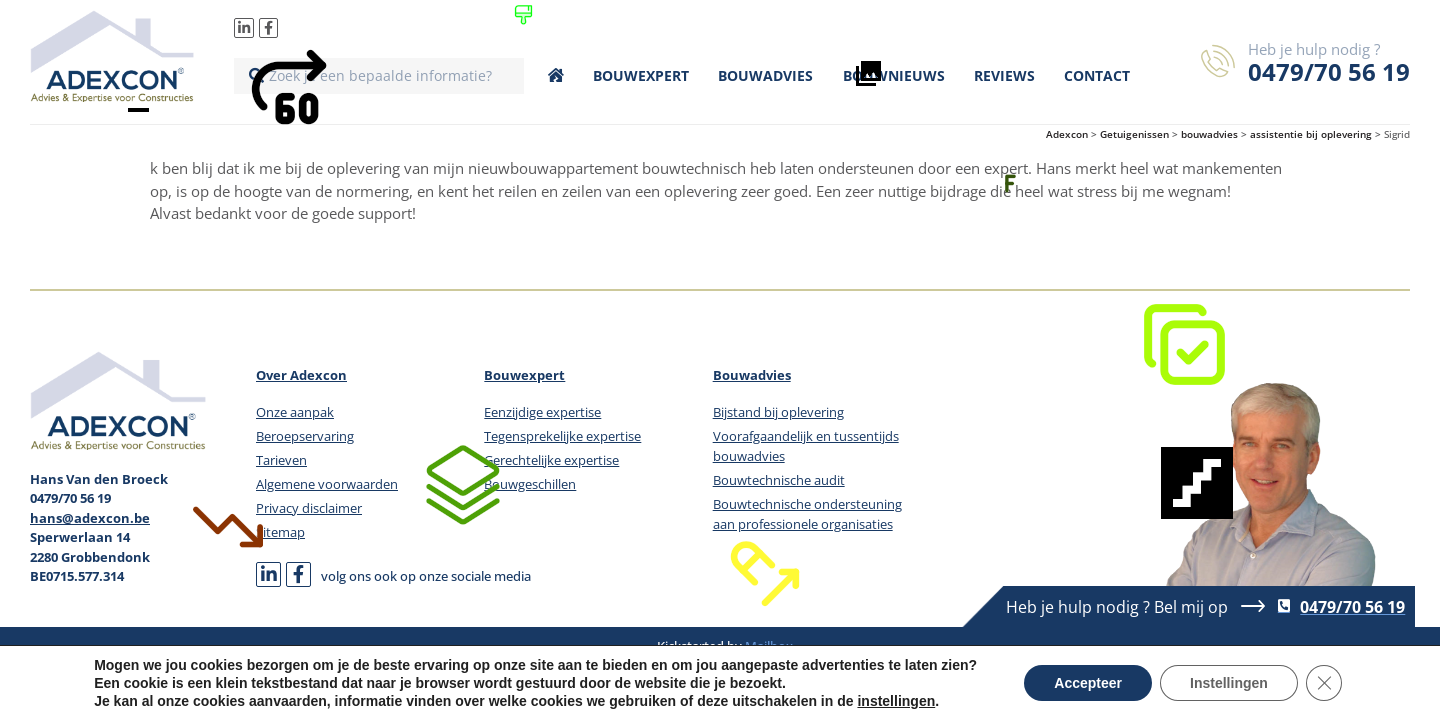 The image size is (1440, 720). What do you see at coordinates (1010, 183) in the screenshot?
I see `indicates a Facebook shortcut or link` at bounding box center [1010, 183].